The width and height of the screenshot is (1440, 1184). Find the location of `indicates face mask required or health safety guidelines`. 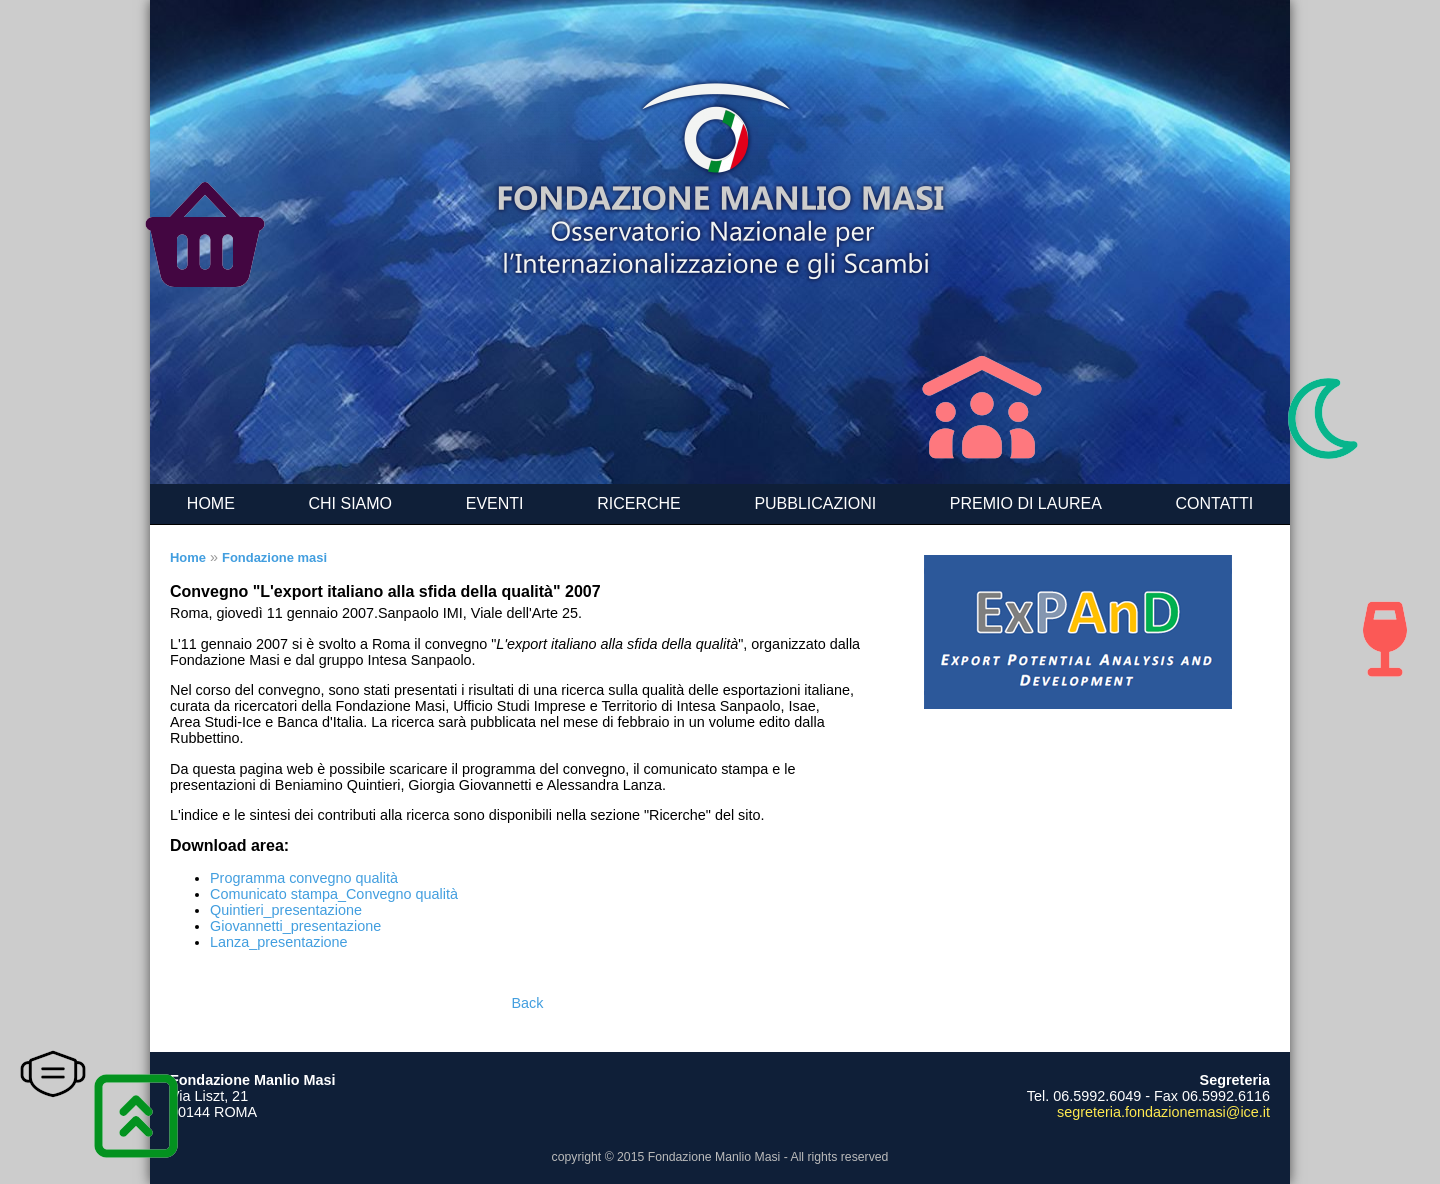

indicates face mask required or health safety guidelines is located at coordinates (53, 1075).